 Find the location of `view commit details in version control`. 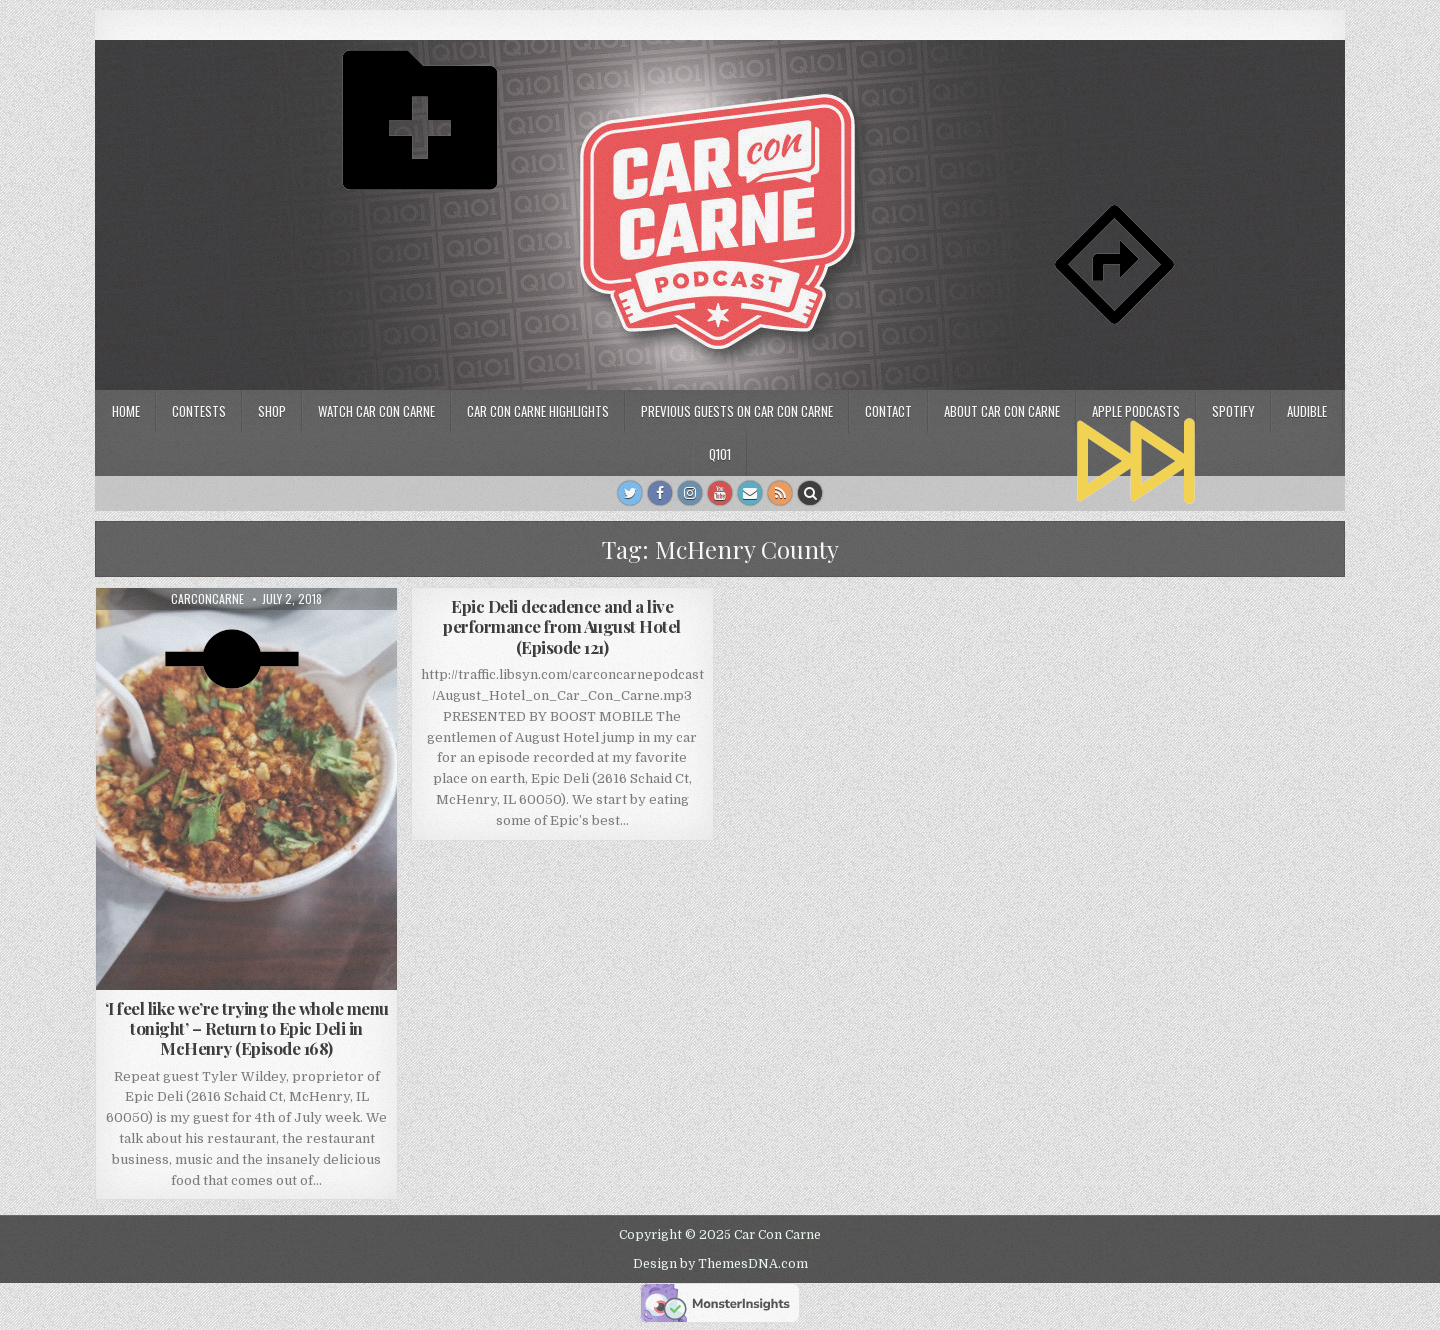

view commit details in version control is located at coordinates (232, 659).